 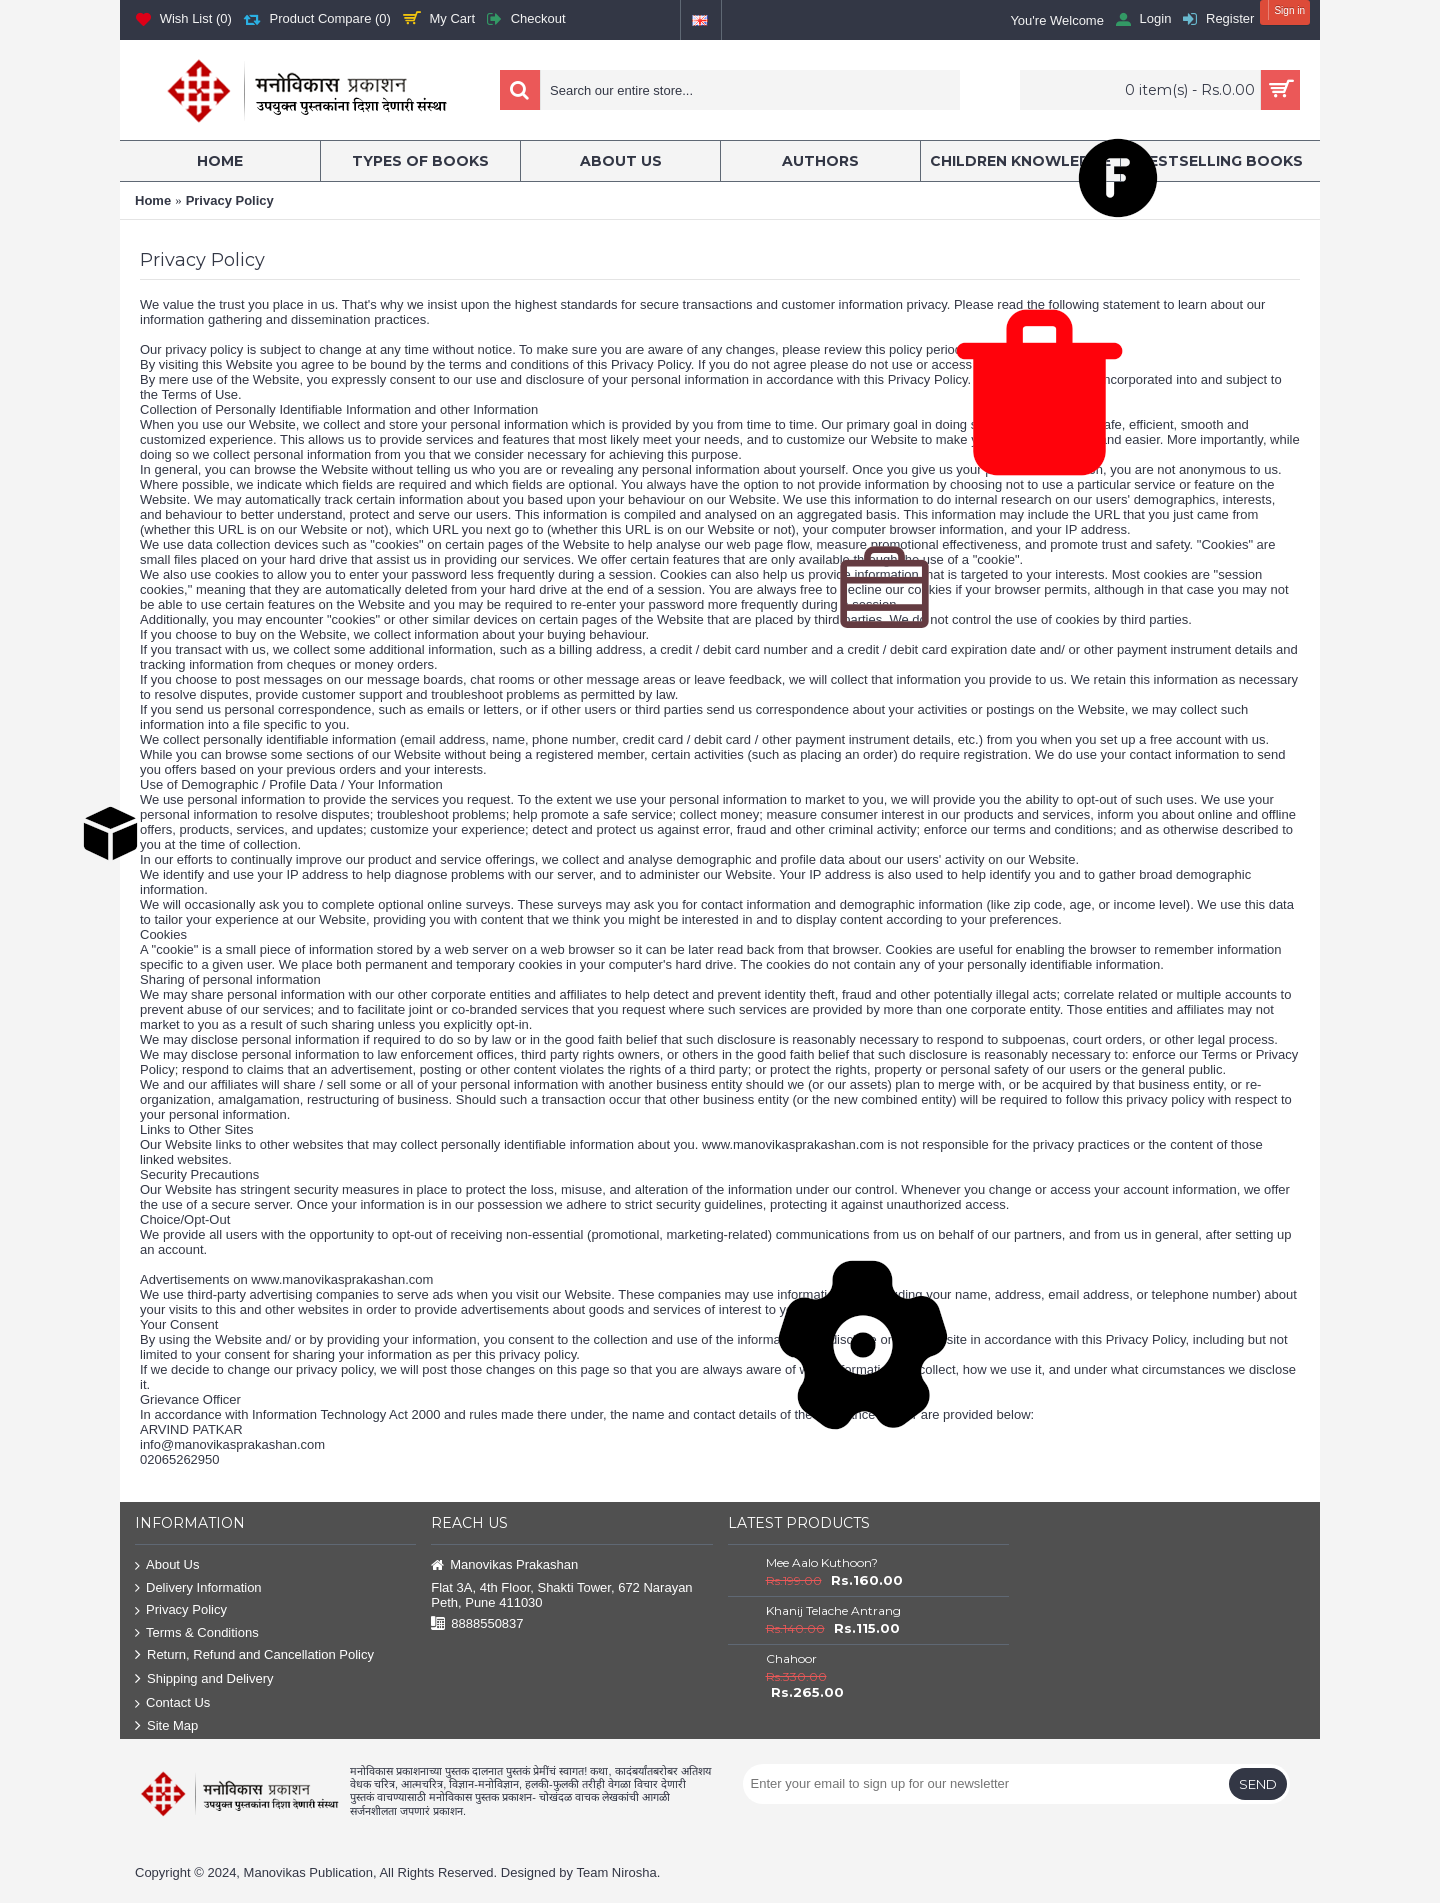 What do you see at coordinates (110, 833) in the screenshot?
I see `view 3D model or object` at bounding box center [110, 833].